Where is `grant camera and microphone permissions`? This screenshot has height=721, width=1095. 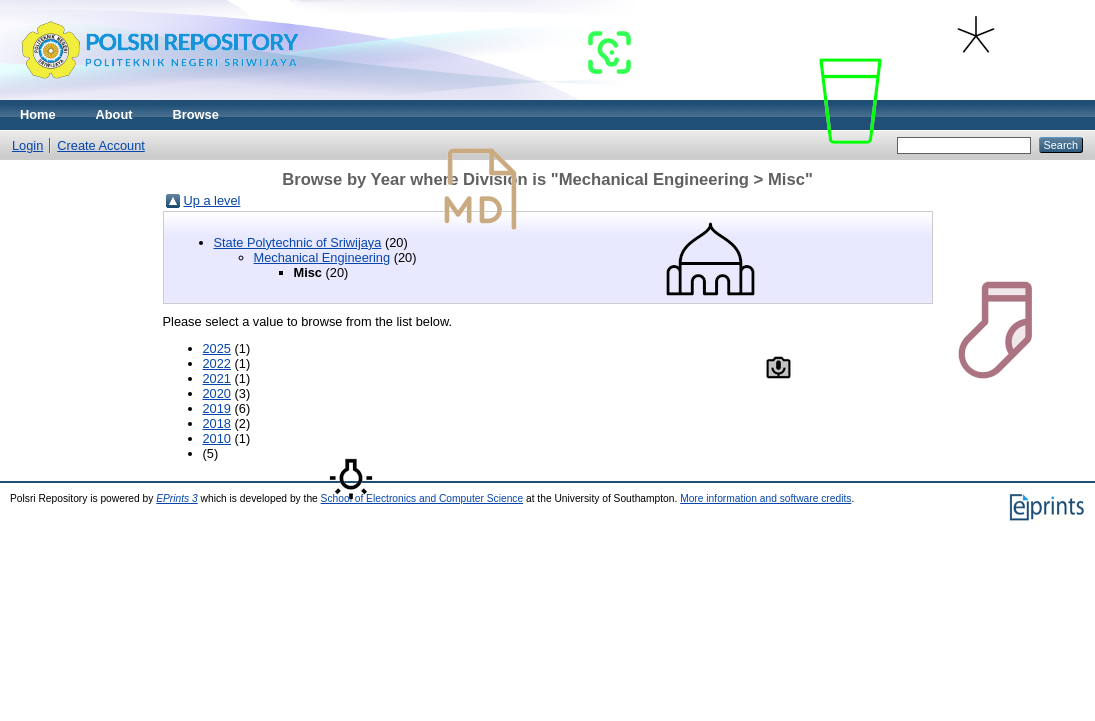
grant camera and microphone permissions is located at coordinates (778, 367).